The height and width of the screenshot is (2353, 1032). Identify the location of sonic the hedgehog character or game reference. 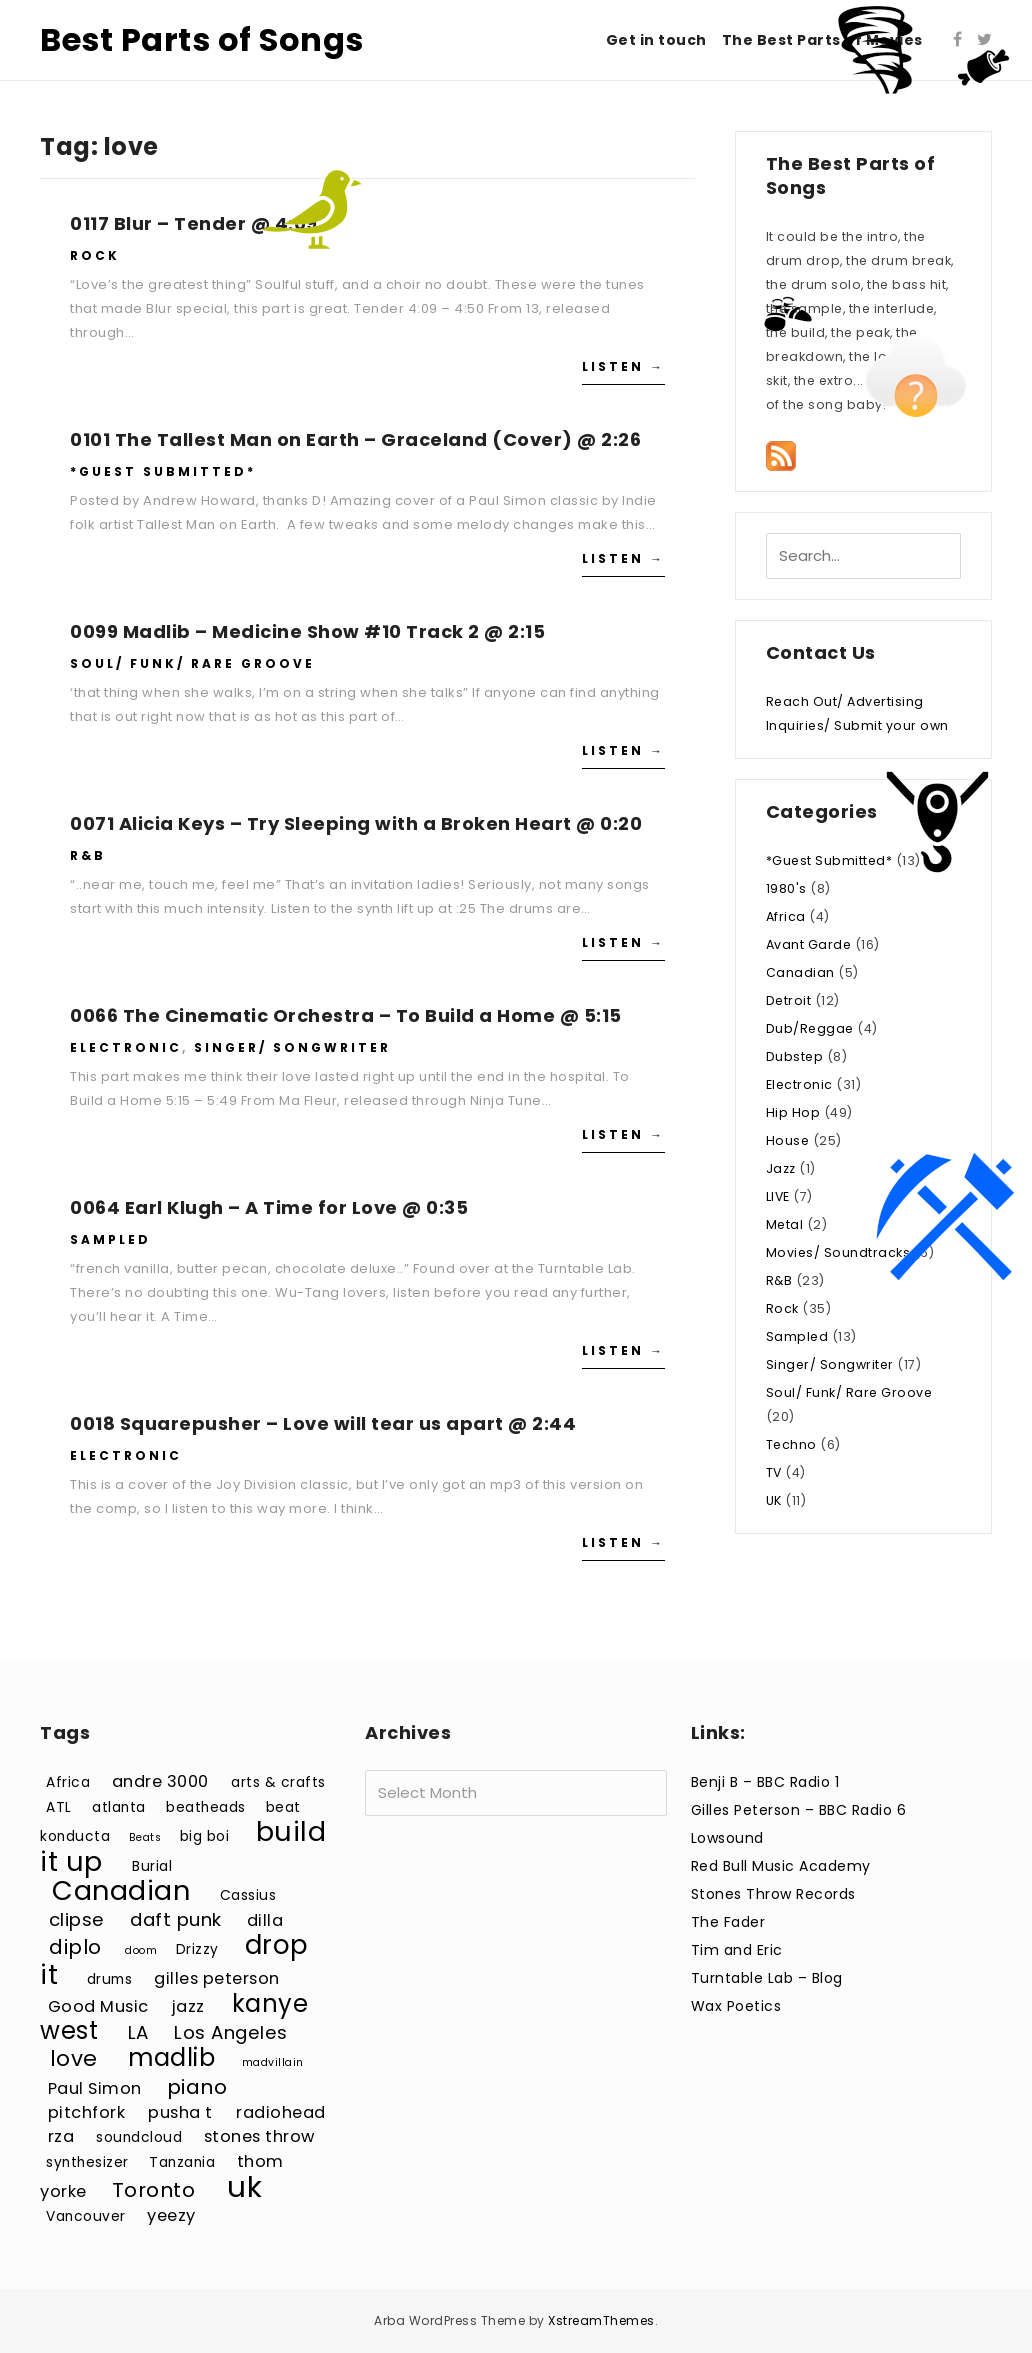
(788, 314).